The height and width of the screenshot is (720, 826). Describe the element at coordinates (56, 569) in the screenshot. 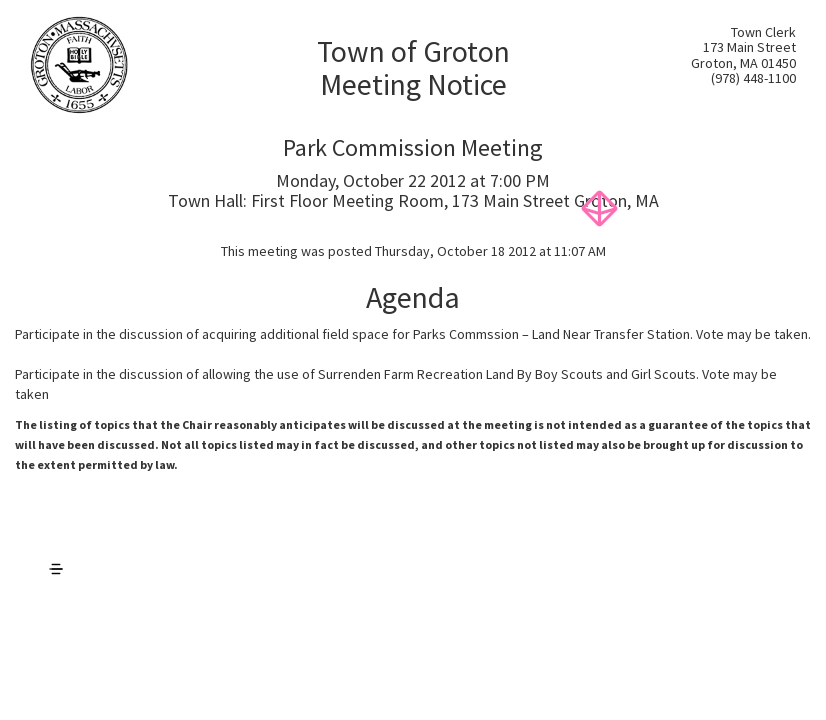

I see `open navigation menu` at that location.